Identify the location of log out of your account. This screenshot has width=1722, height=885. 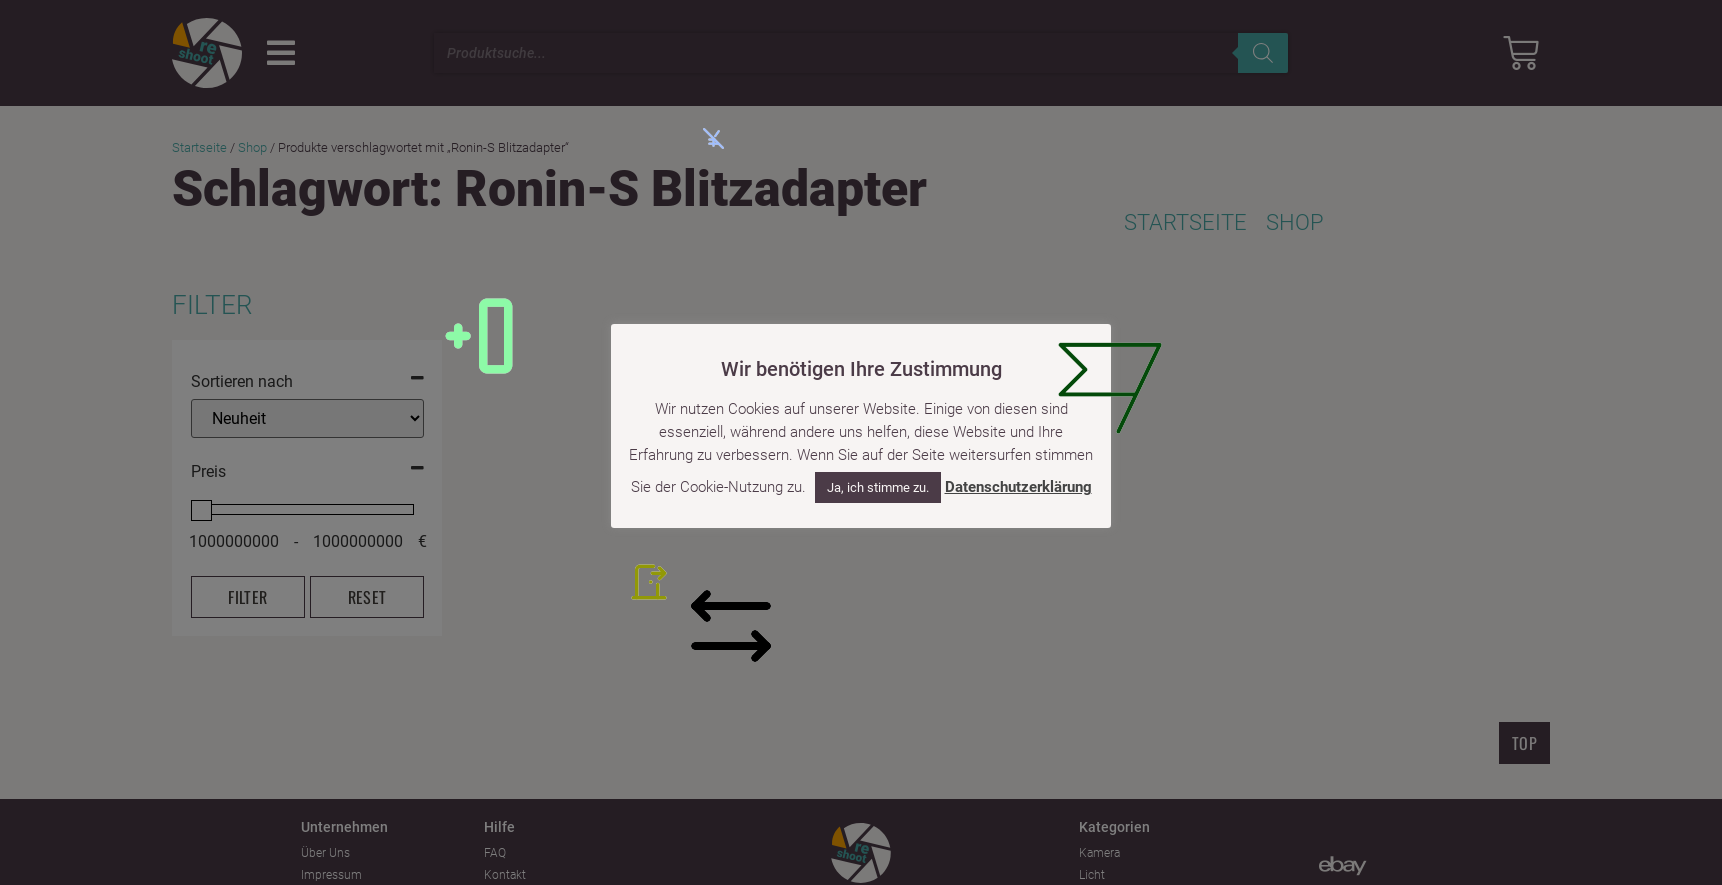
(649, 582).